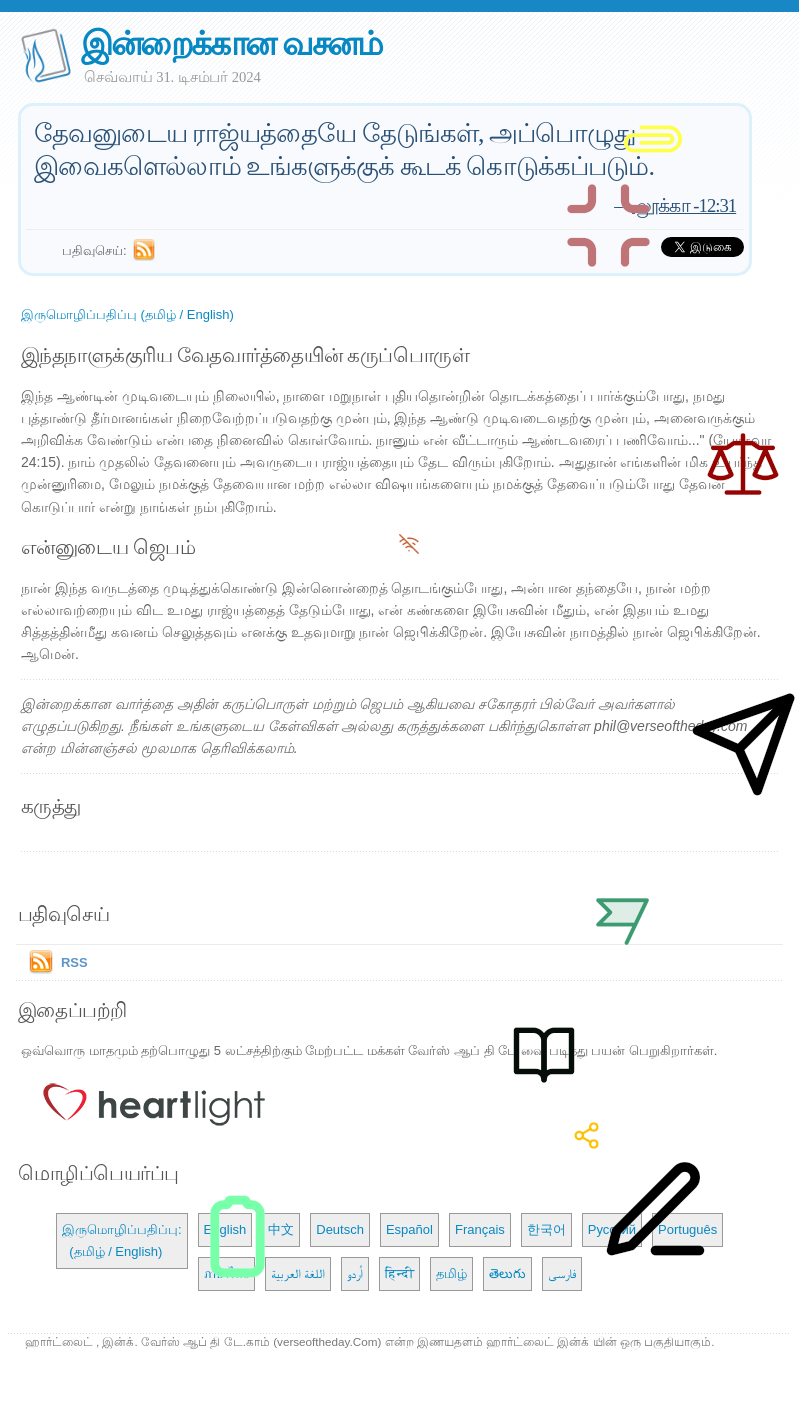 The height and width of the screenshot is (1414, 799). I want to click on view license or legal information, so click(743, 464).